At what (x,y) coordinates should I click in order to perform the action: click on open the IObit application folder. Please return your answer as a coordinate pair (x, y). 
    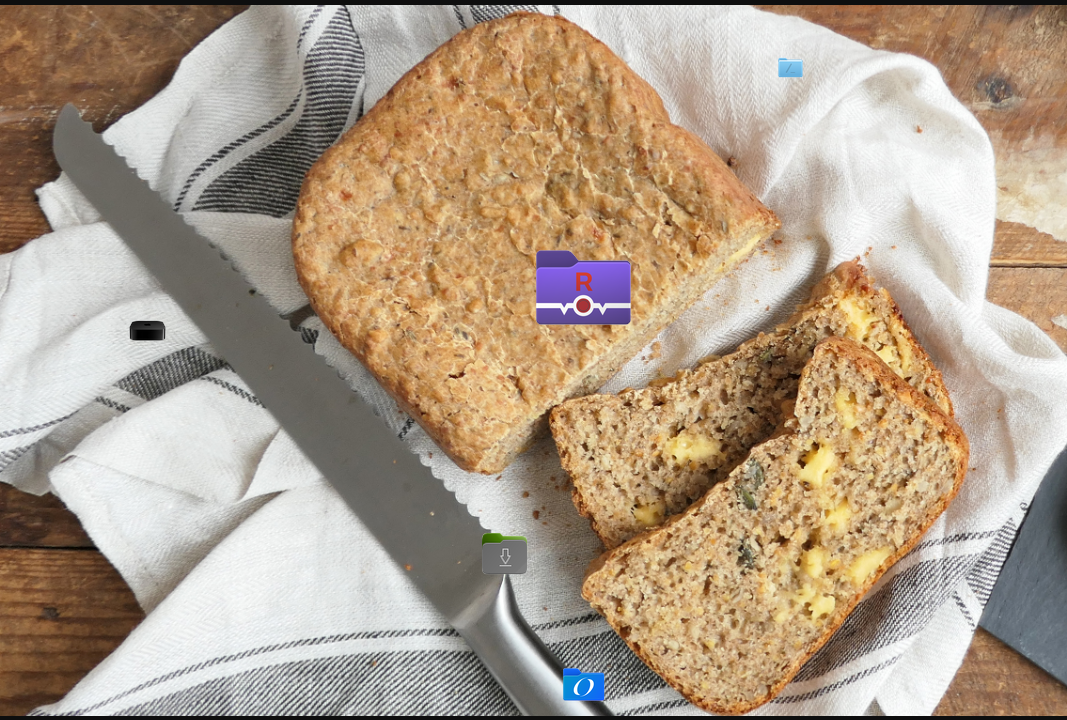
    Looking at the image, I should click on (583, 685).